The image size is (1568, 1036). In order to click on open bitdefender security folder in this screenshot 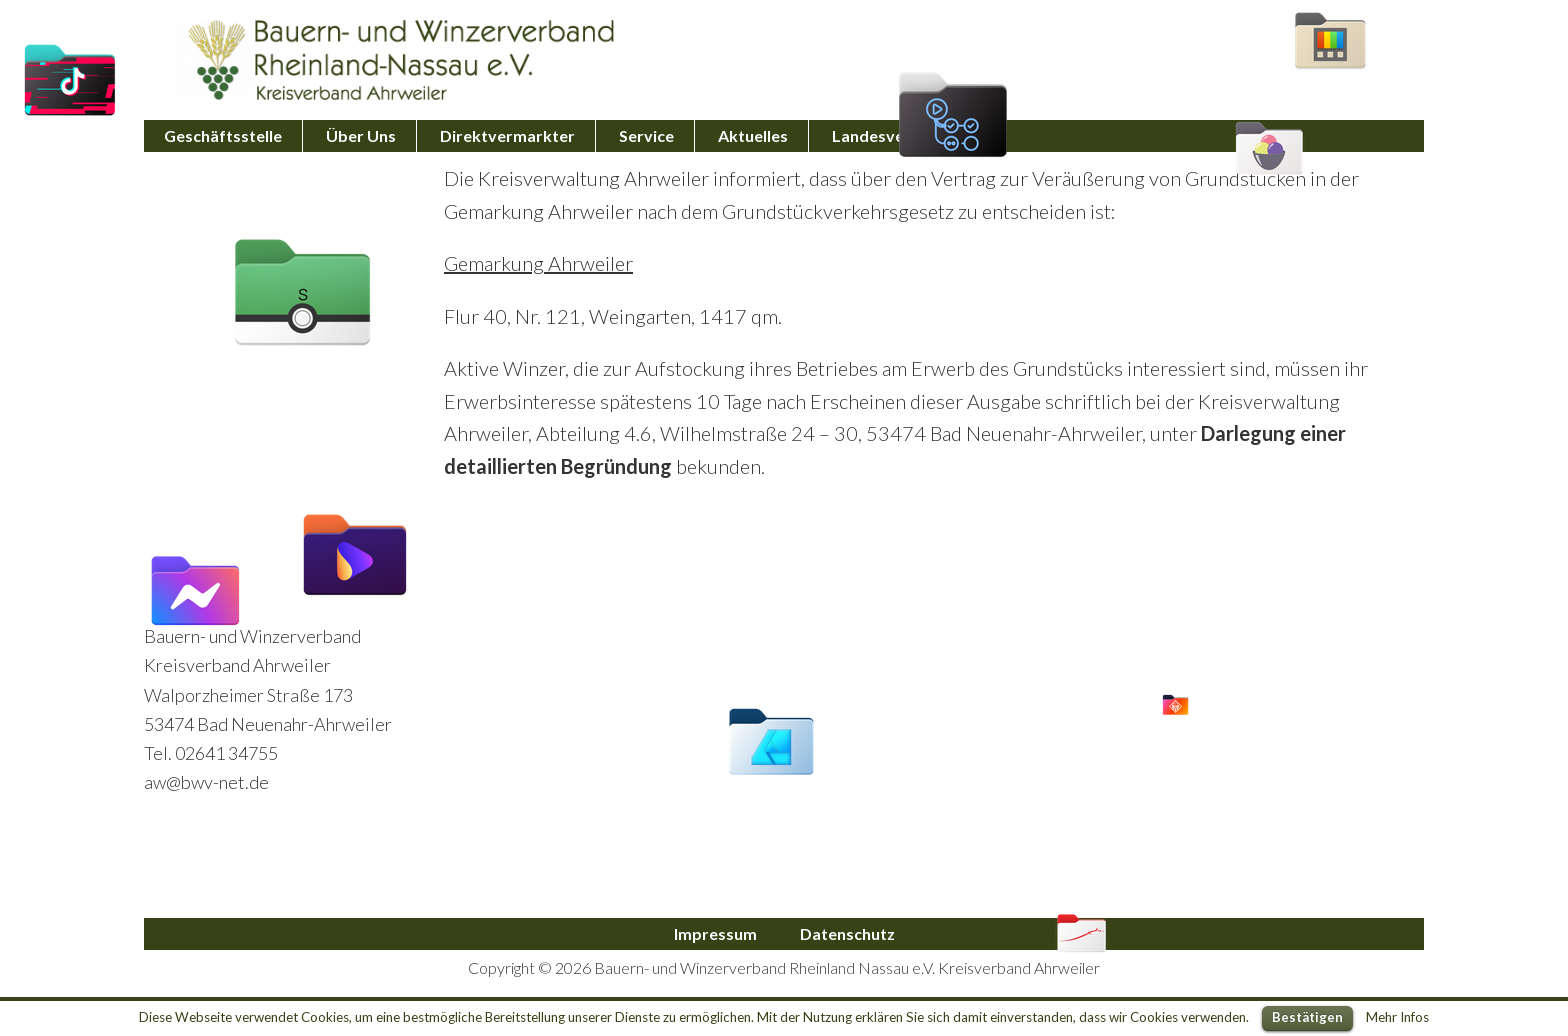, I will do `click(1081, 934)`.